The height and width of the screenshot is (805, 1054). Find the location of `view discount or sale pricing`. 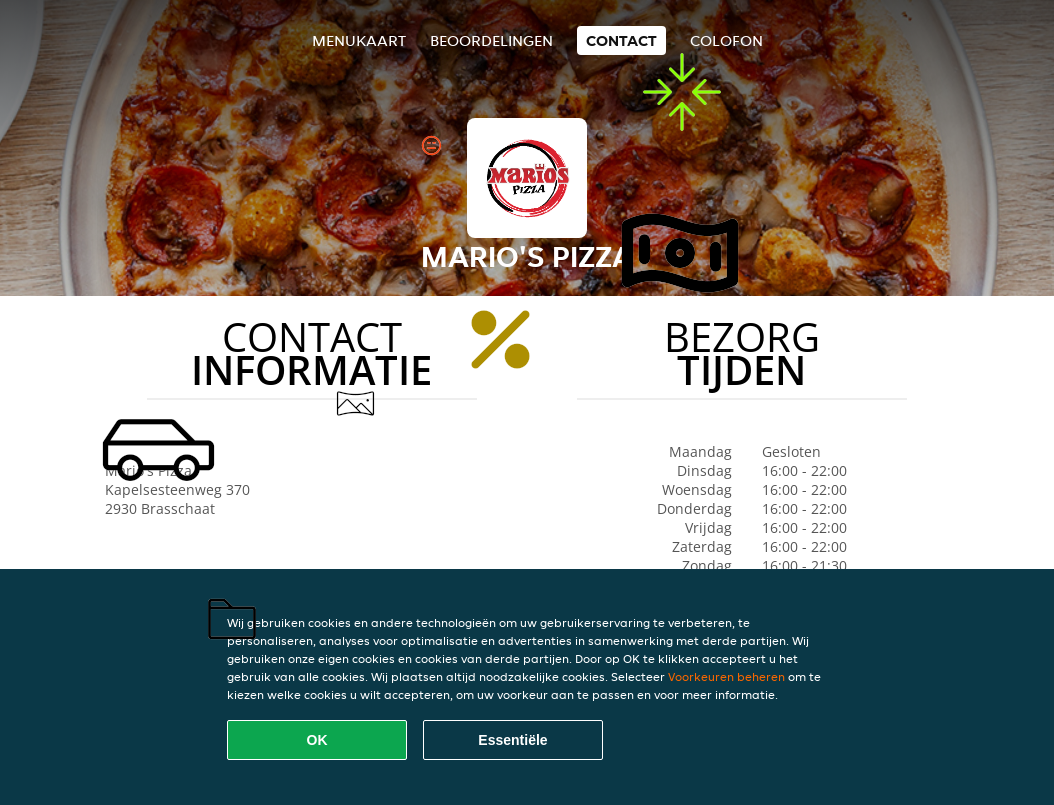

view discount or sale pricing is located at coordinates (500, 339).